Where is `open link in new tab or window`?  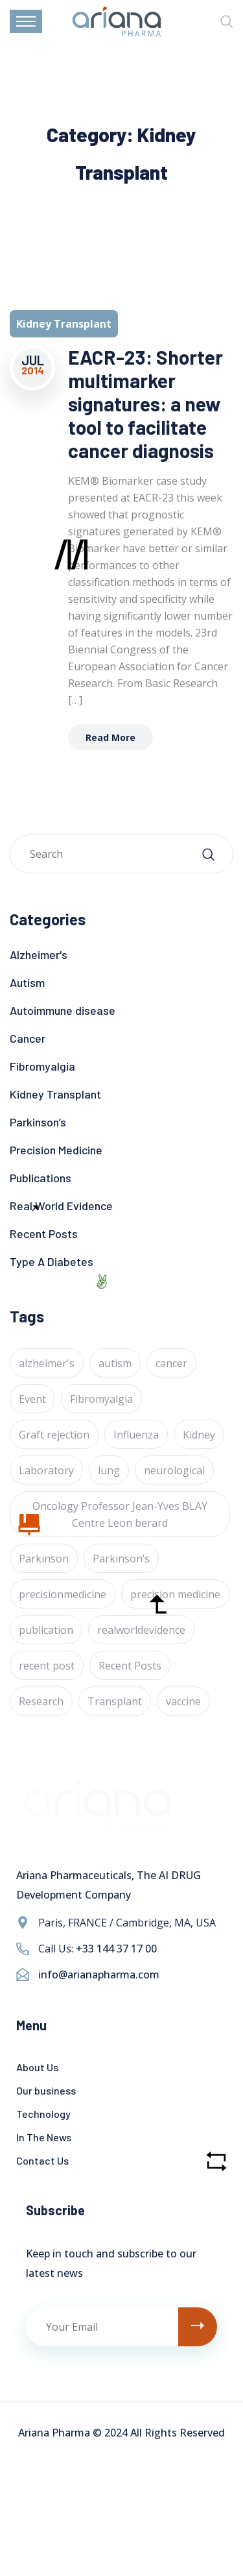
open link in new tab or window is located at coordinates (35, 1208).